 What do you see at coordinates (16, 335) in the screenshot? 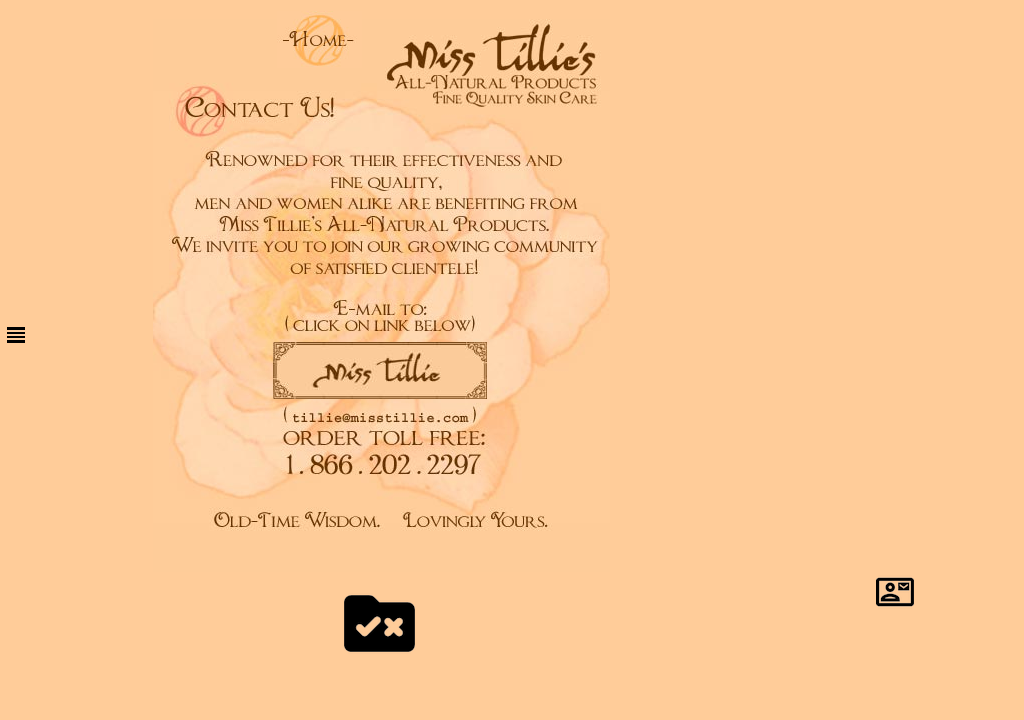
I see `view content in headline or list format` at bounding box center [16, 335].